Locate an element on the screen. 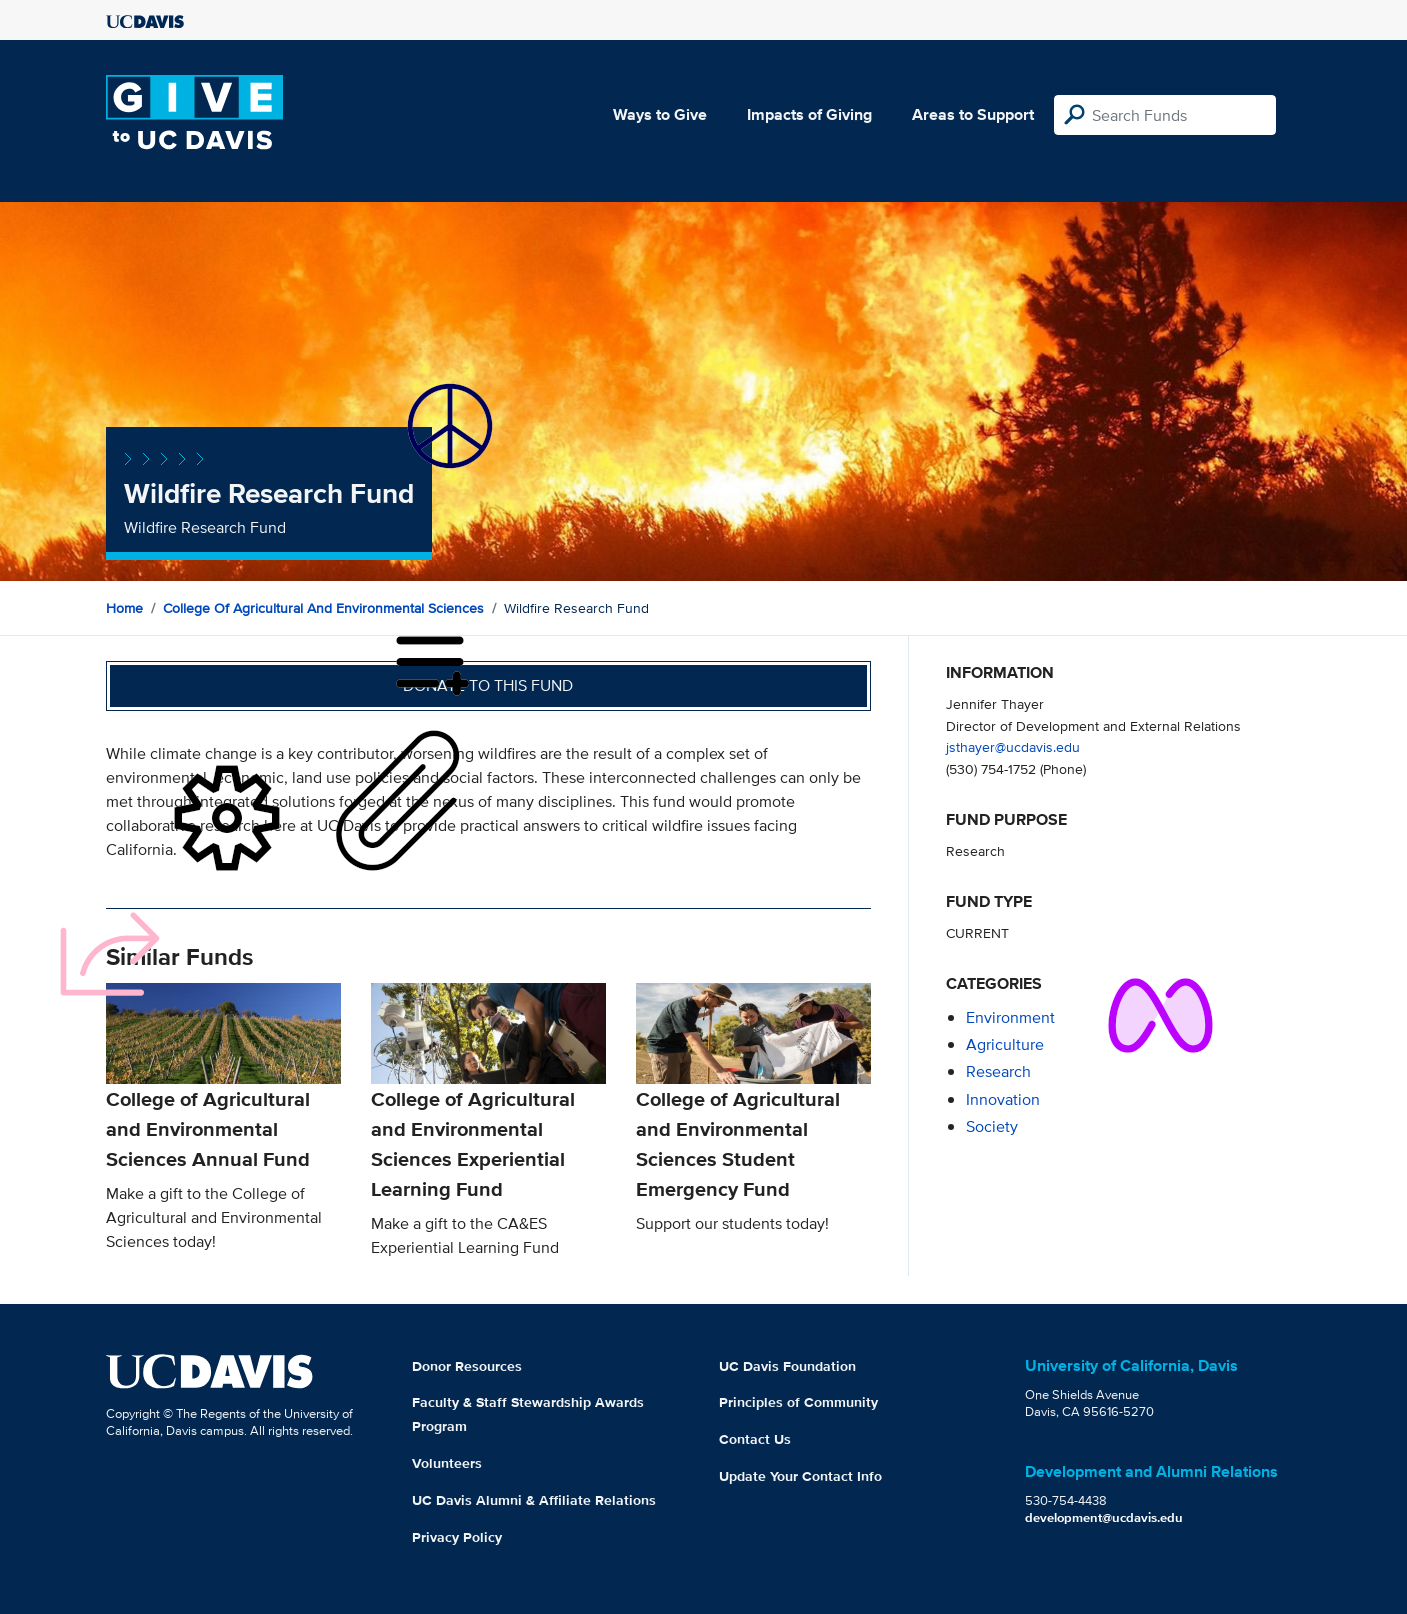 This screenshot has height=1614, width=1407. peace symbol indicator is located at coordinates (450, 426).